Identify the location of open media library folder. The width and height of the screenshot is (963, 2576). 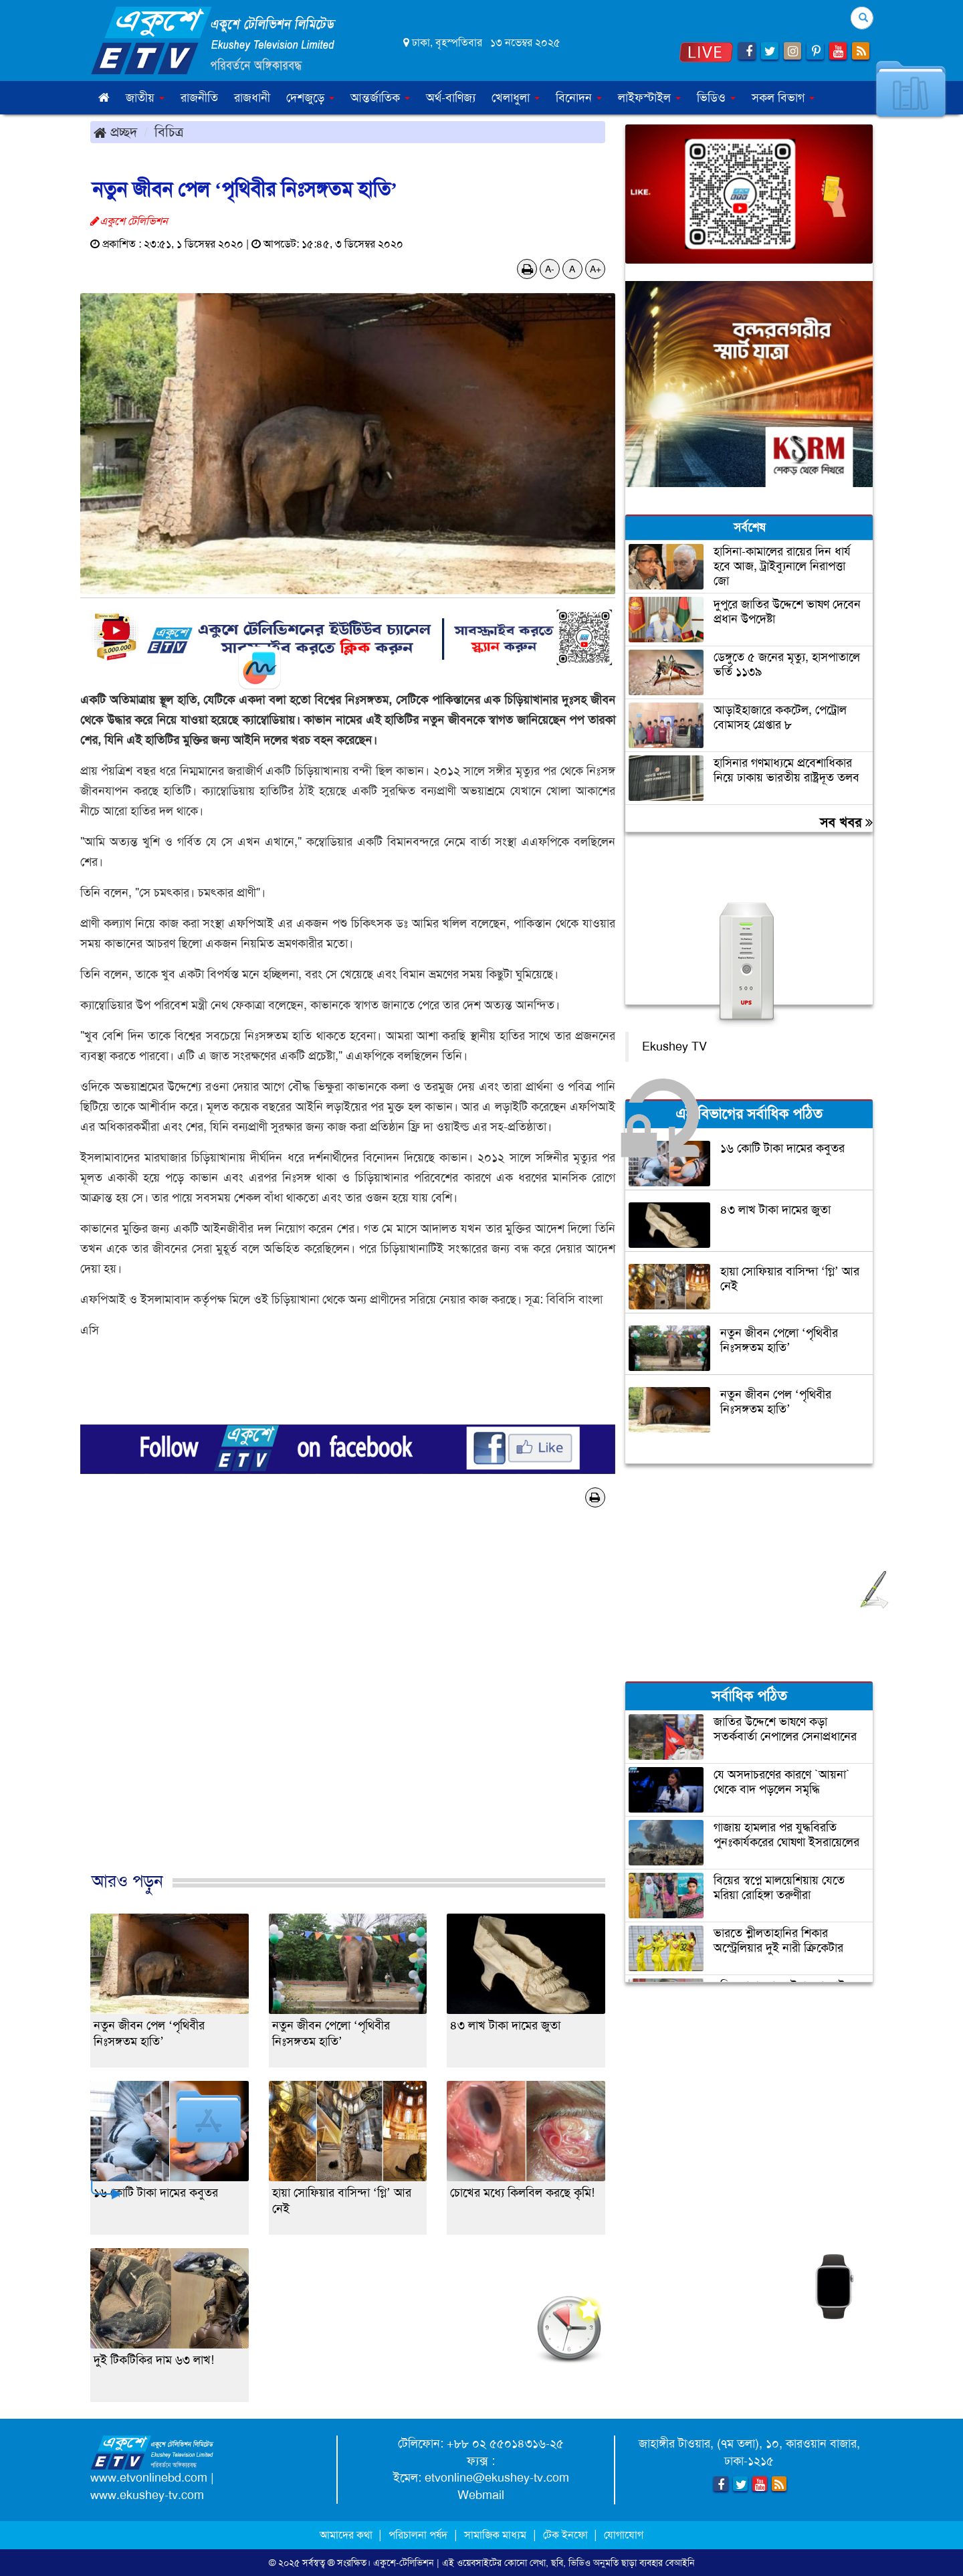
(911, 89).